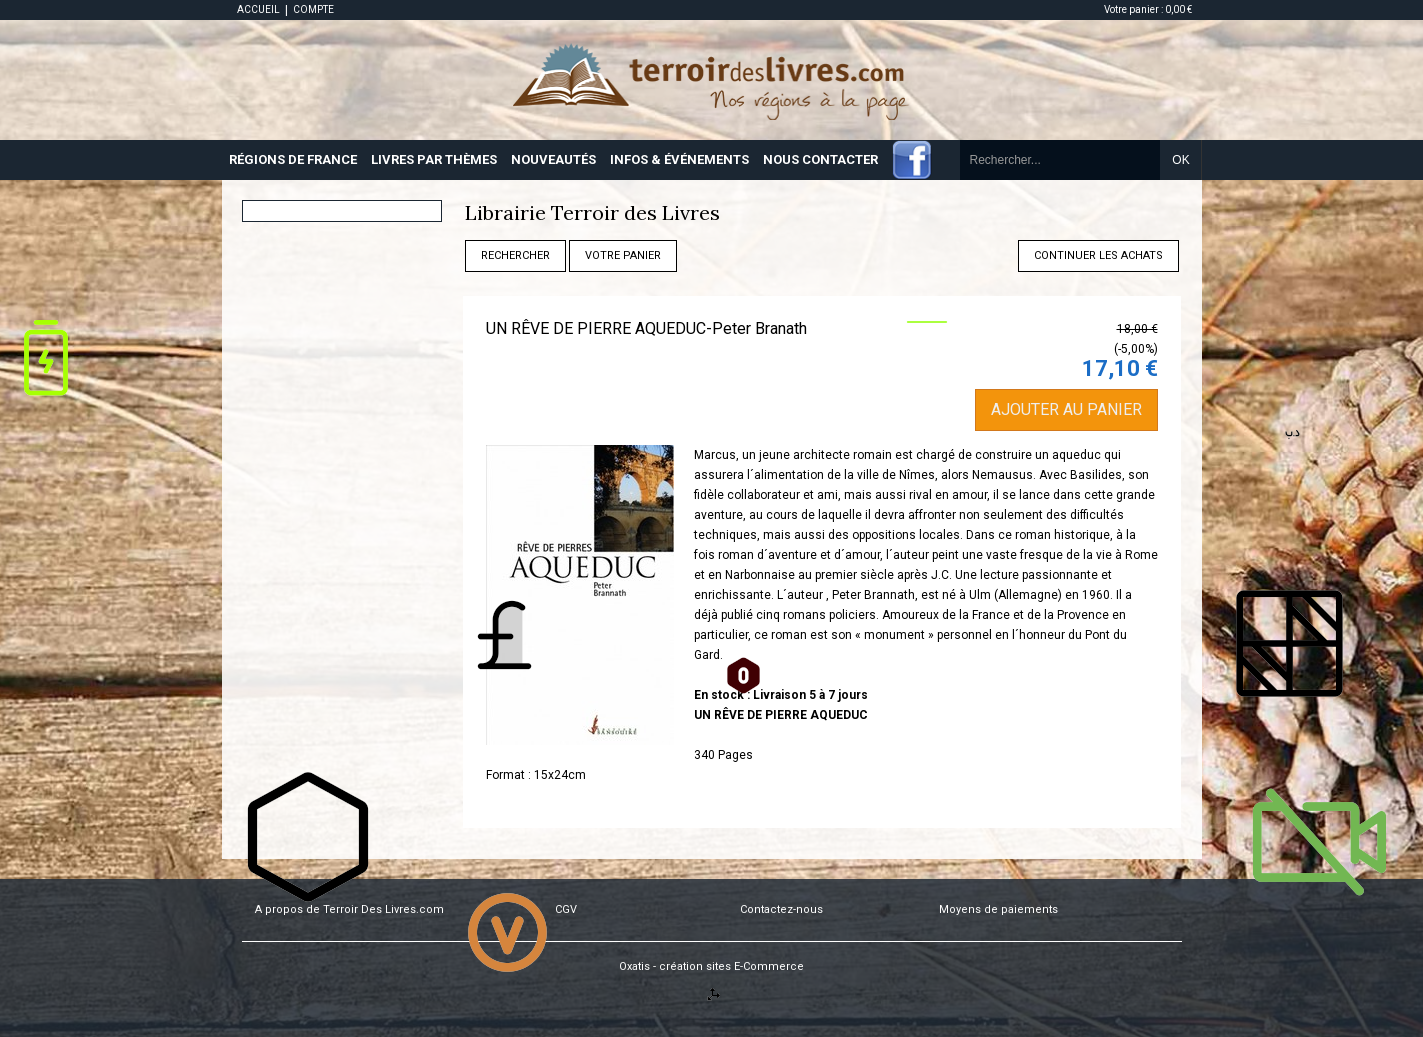  What do you see at coordinates (308, 837) in the screenshot?
I see `indicates a hexagonal shape or geometric element` at bounding box center [308, 837].